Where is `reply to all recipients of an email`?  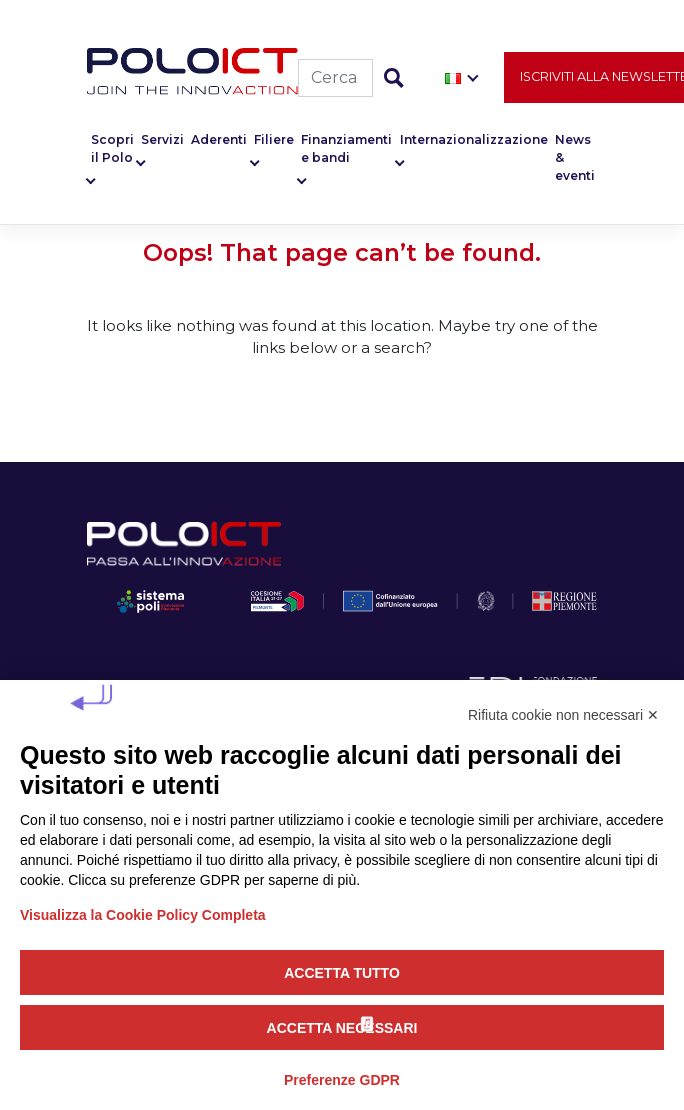 reply to all recipients of an email is located at coordinates (90, 694).